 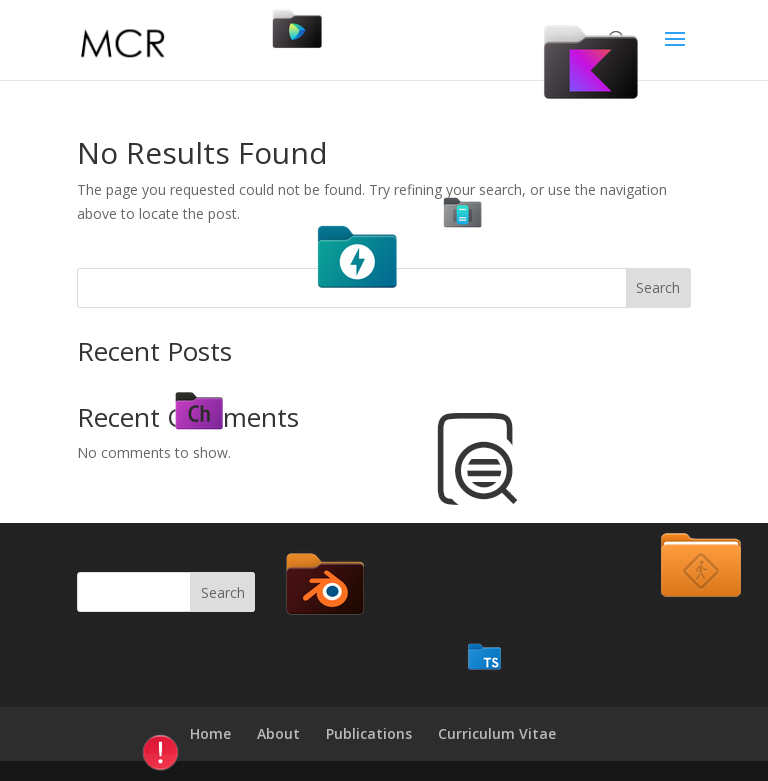 I want to click on typescript project folder, so click(x=484, y=657).